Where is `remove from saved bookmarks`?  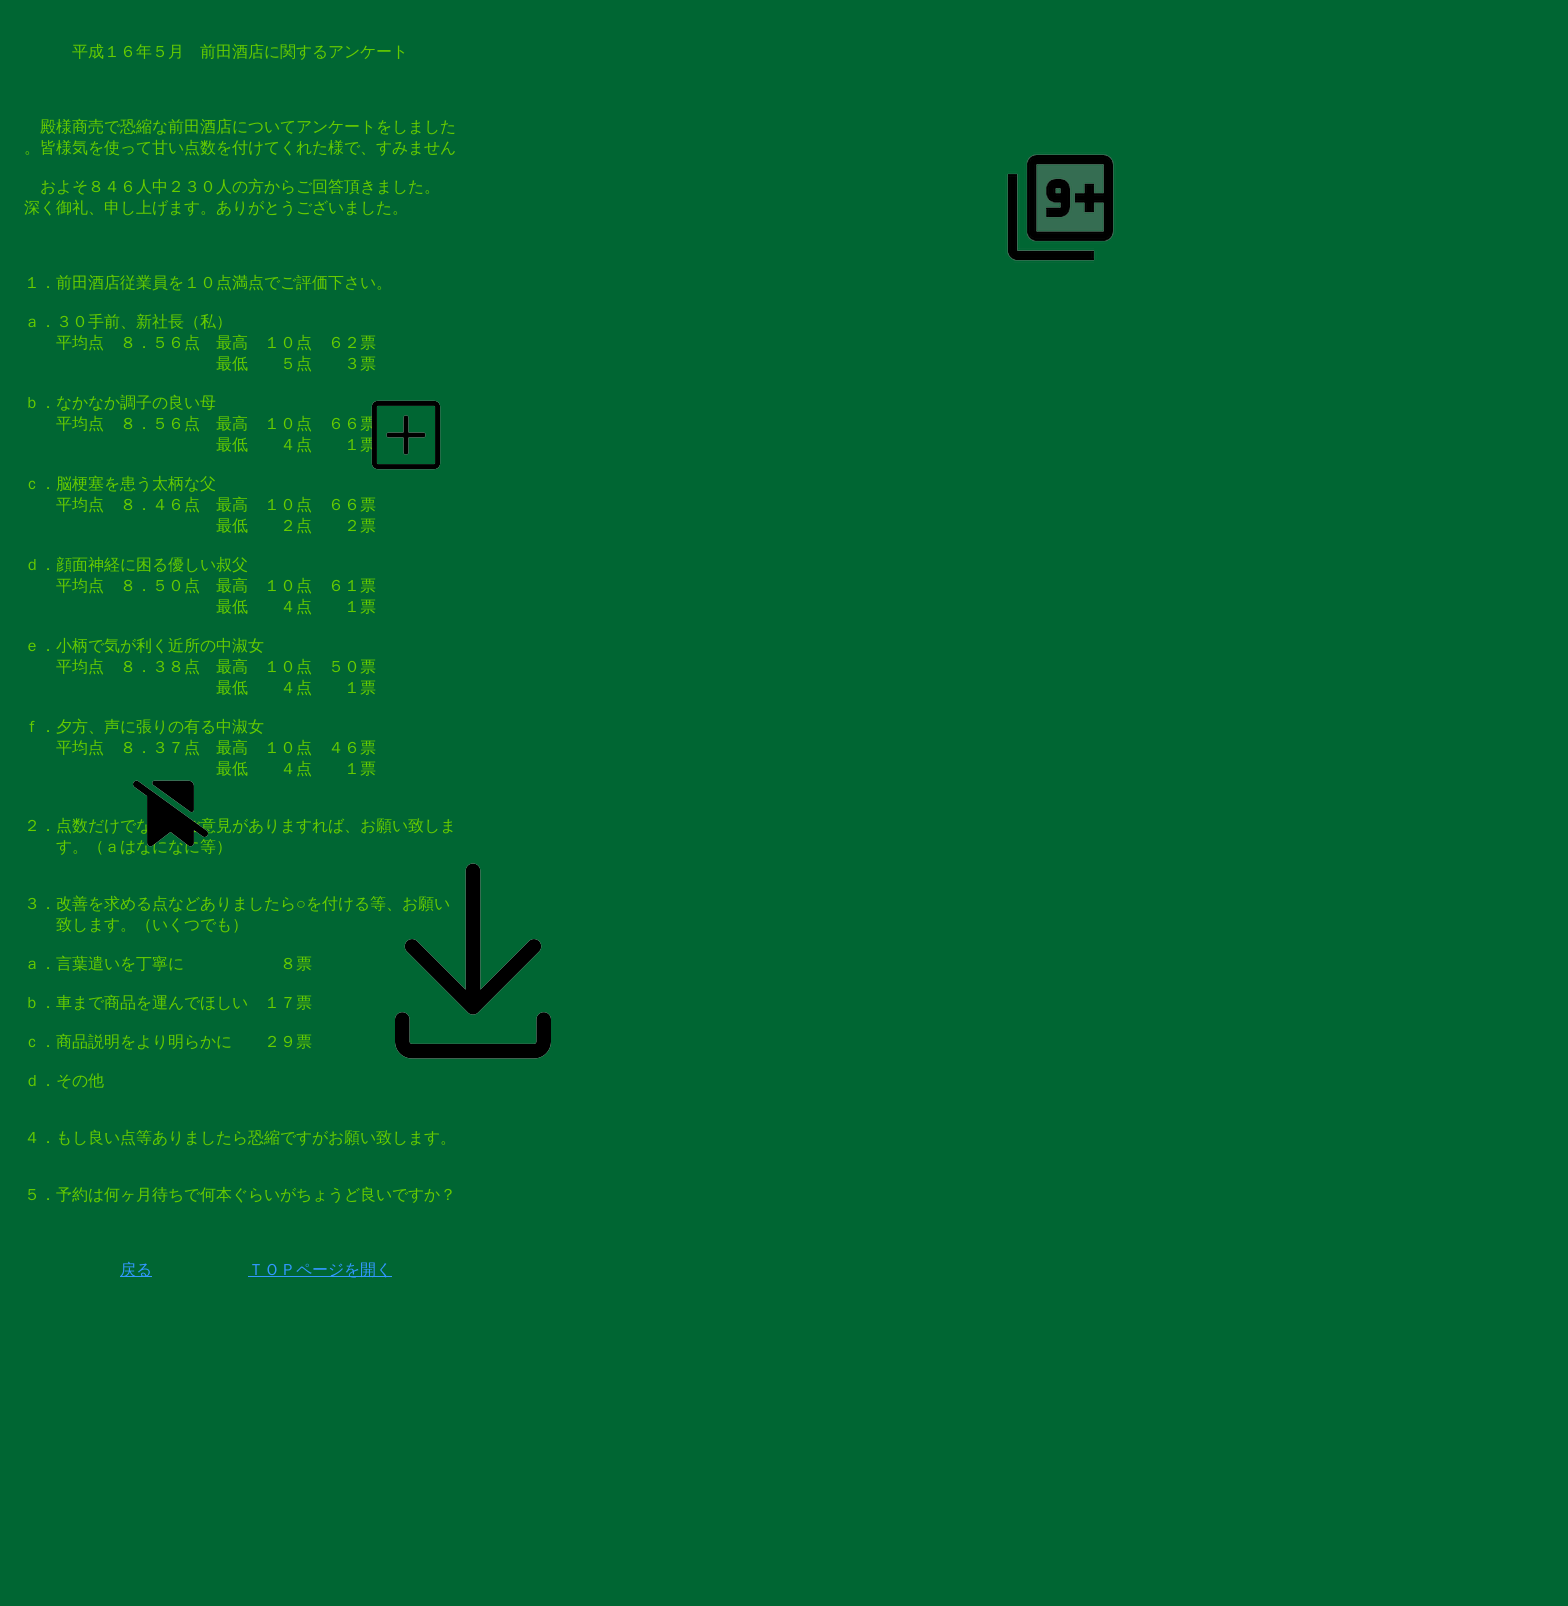 remove from saved bookmarks is located at coordinates (170, 813).